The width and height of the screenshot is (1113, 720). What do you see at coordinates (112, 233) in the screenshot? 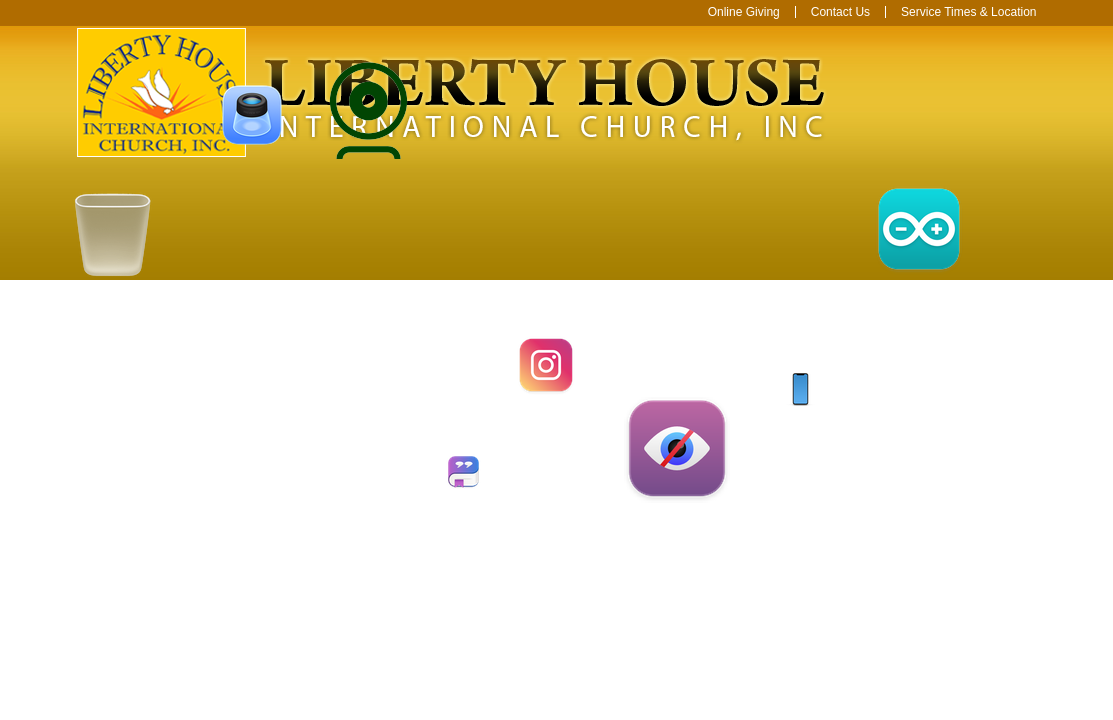
I see `empty trash bin with no items to delete` at bounding box center [112, 233].